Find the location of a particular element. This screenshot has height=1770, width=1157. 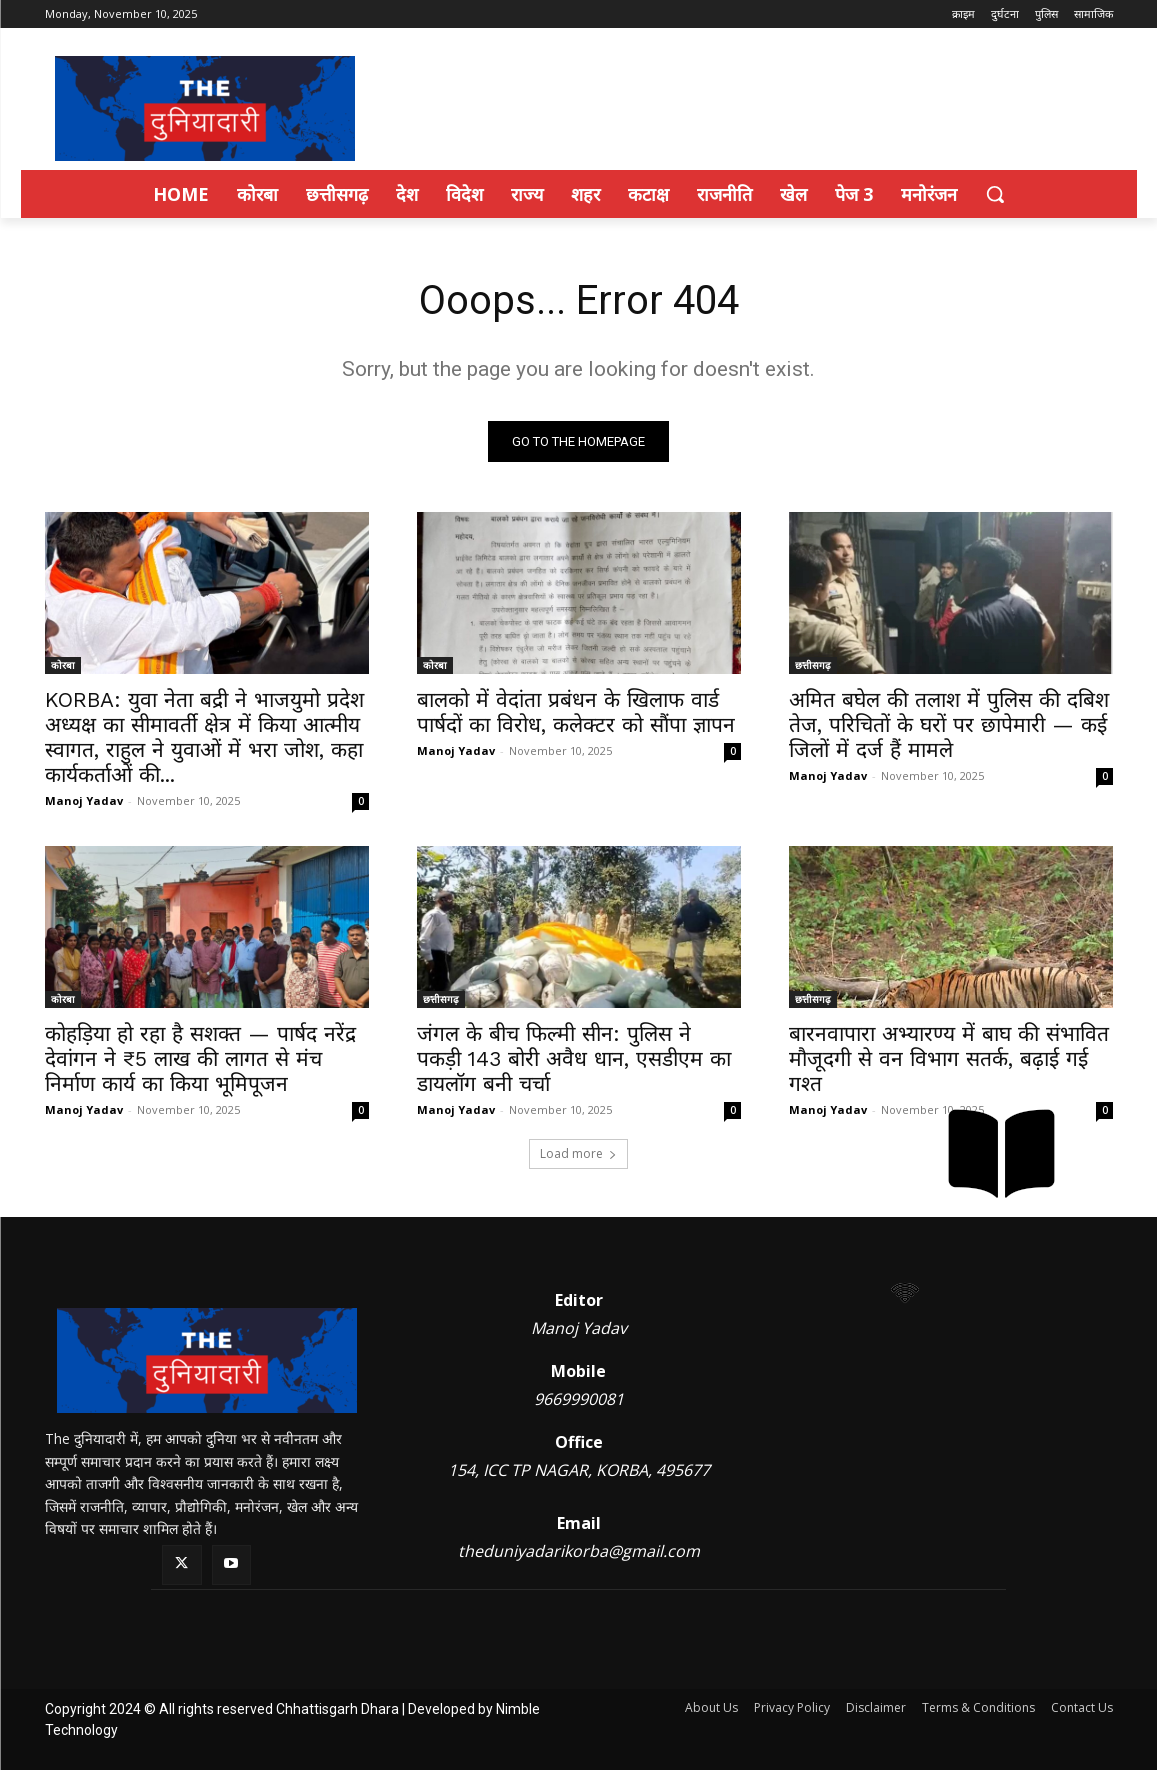

indicates wireless network connection status is located at coordinates (905, 1293).